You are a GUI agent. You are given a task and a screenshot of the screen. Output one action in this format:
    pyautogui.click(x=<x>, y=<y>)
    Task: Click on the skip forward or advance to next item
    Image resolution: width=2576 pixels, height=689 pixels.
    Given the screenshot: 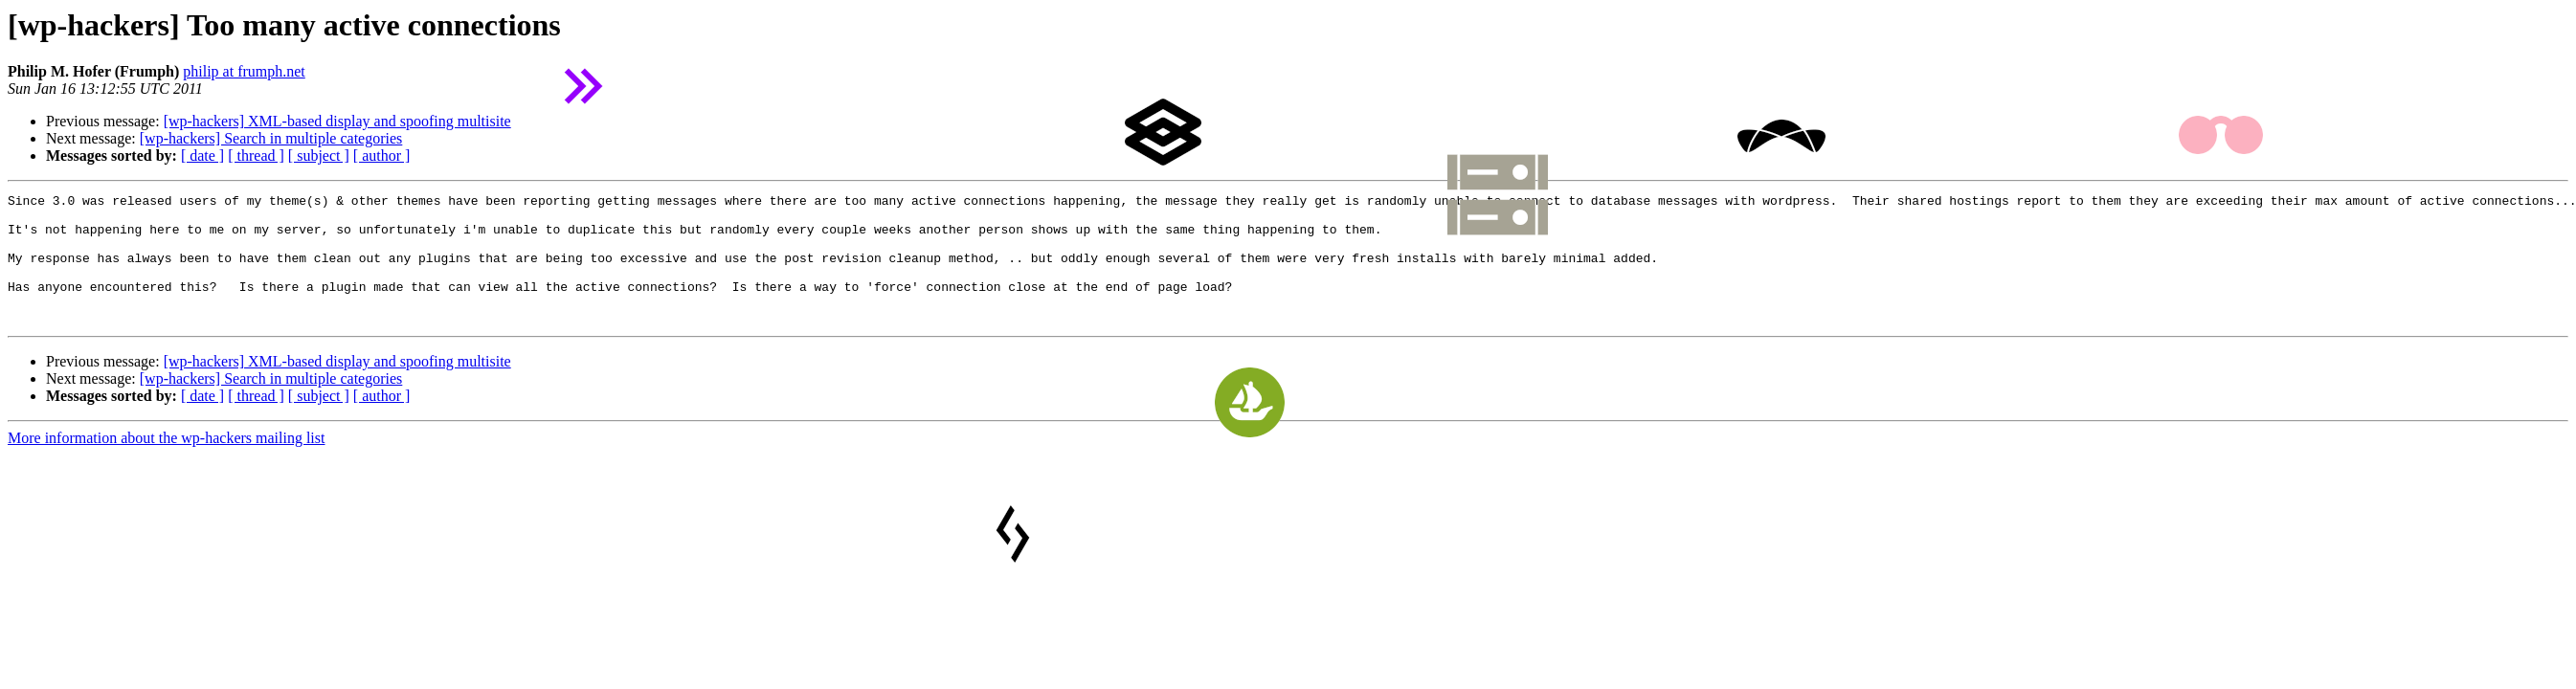 What is the action you would take?
    pyautogui.click(x=582, y=86)
    